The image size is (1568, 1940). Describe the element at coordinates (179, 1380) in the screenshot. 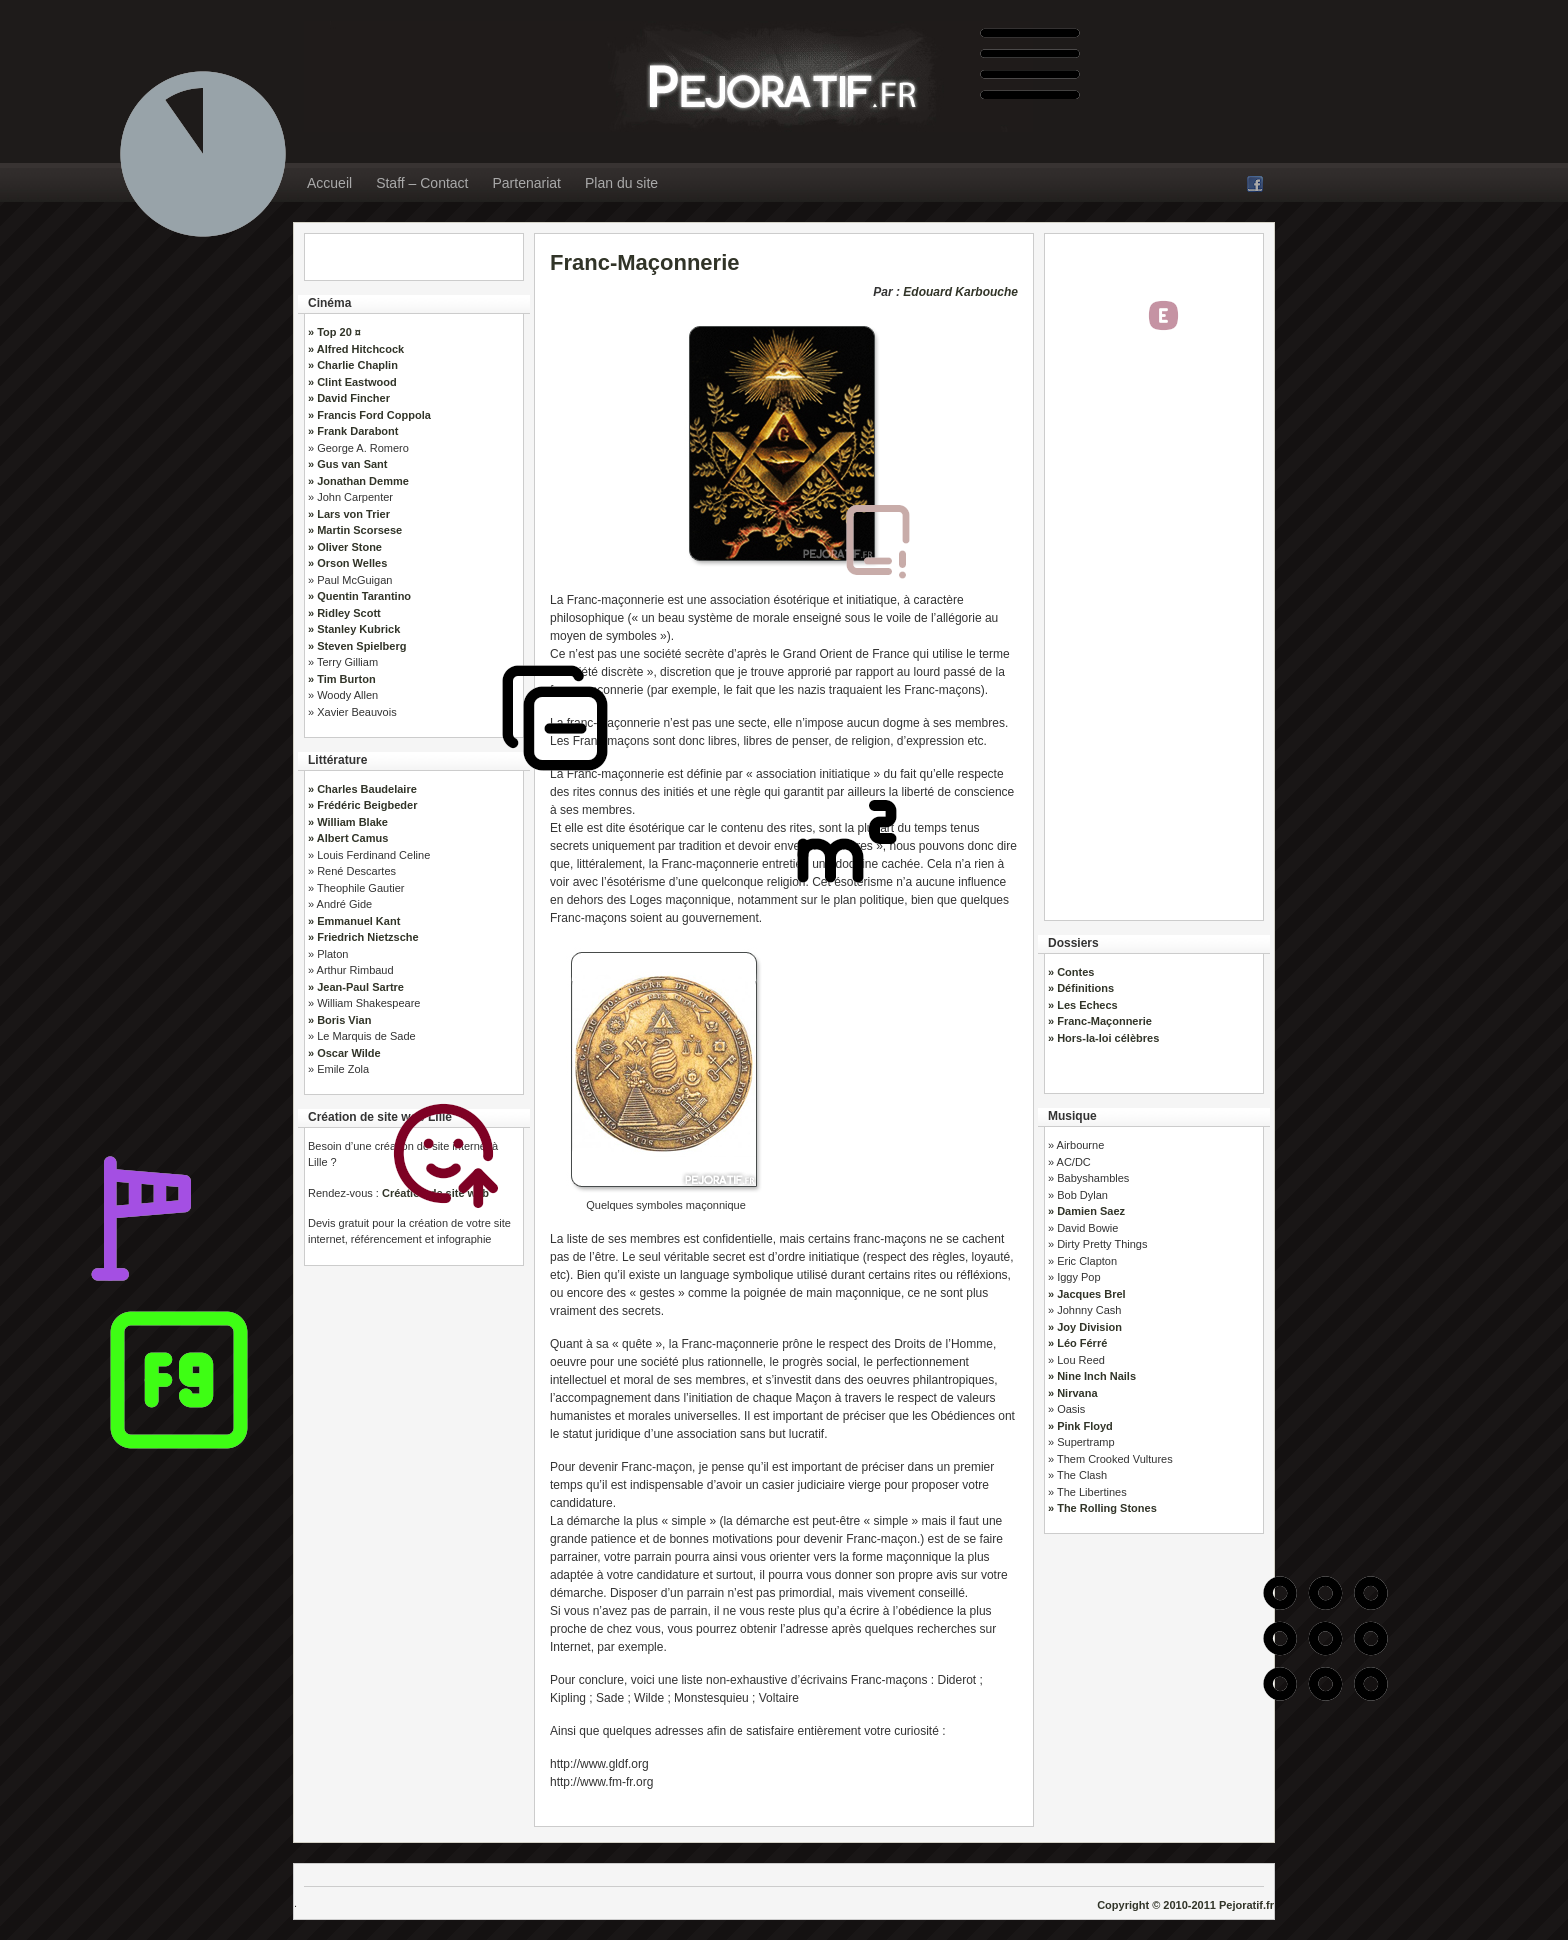

I see `press F9 function key` at that location.